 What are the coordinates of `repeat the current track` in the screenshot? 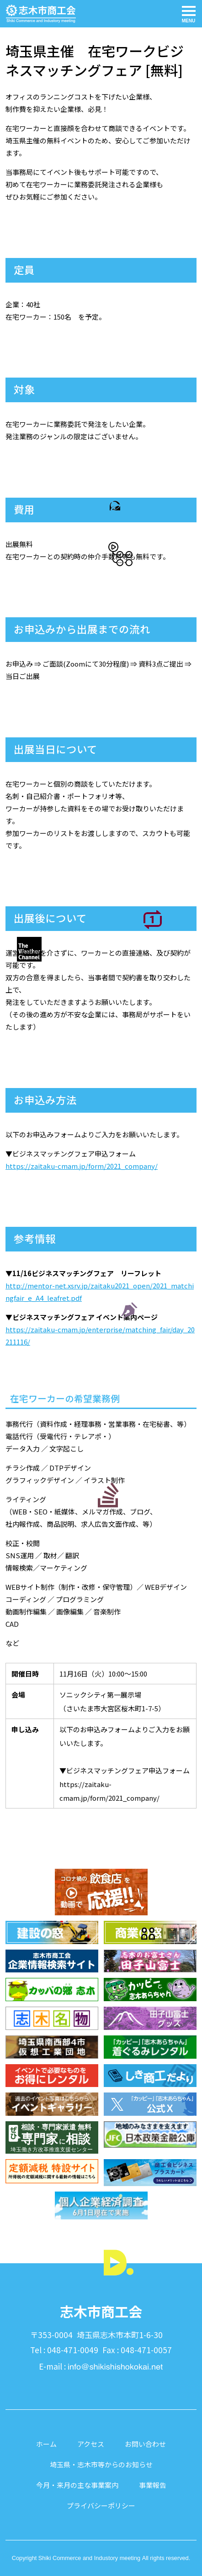 It's located at (153, 920).